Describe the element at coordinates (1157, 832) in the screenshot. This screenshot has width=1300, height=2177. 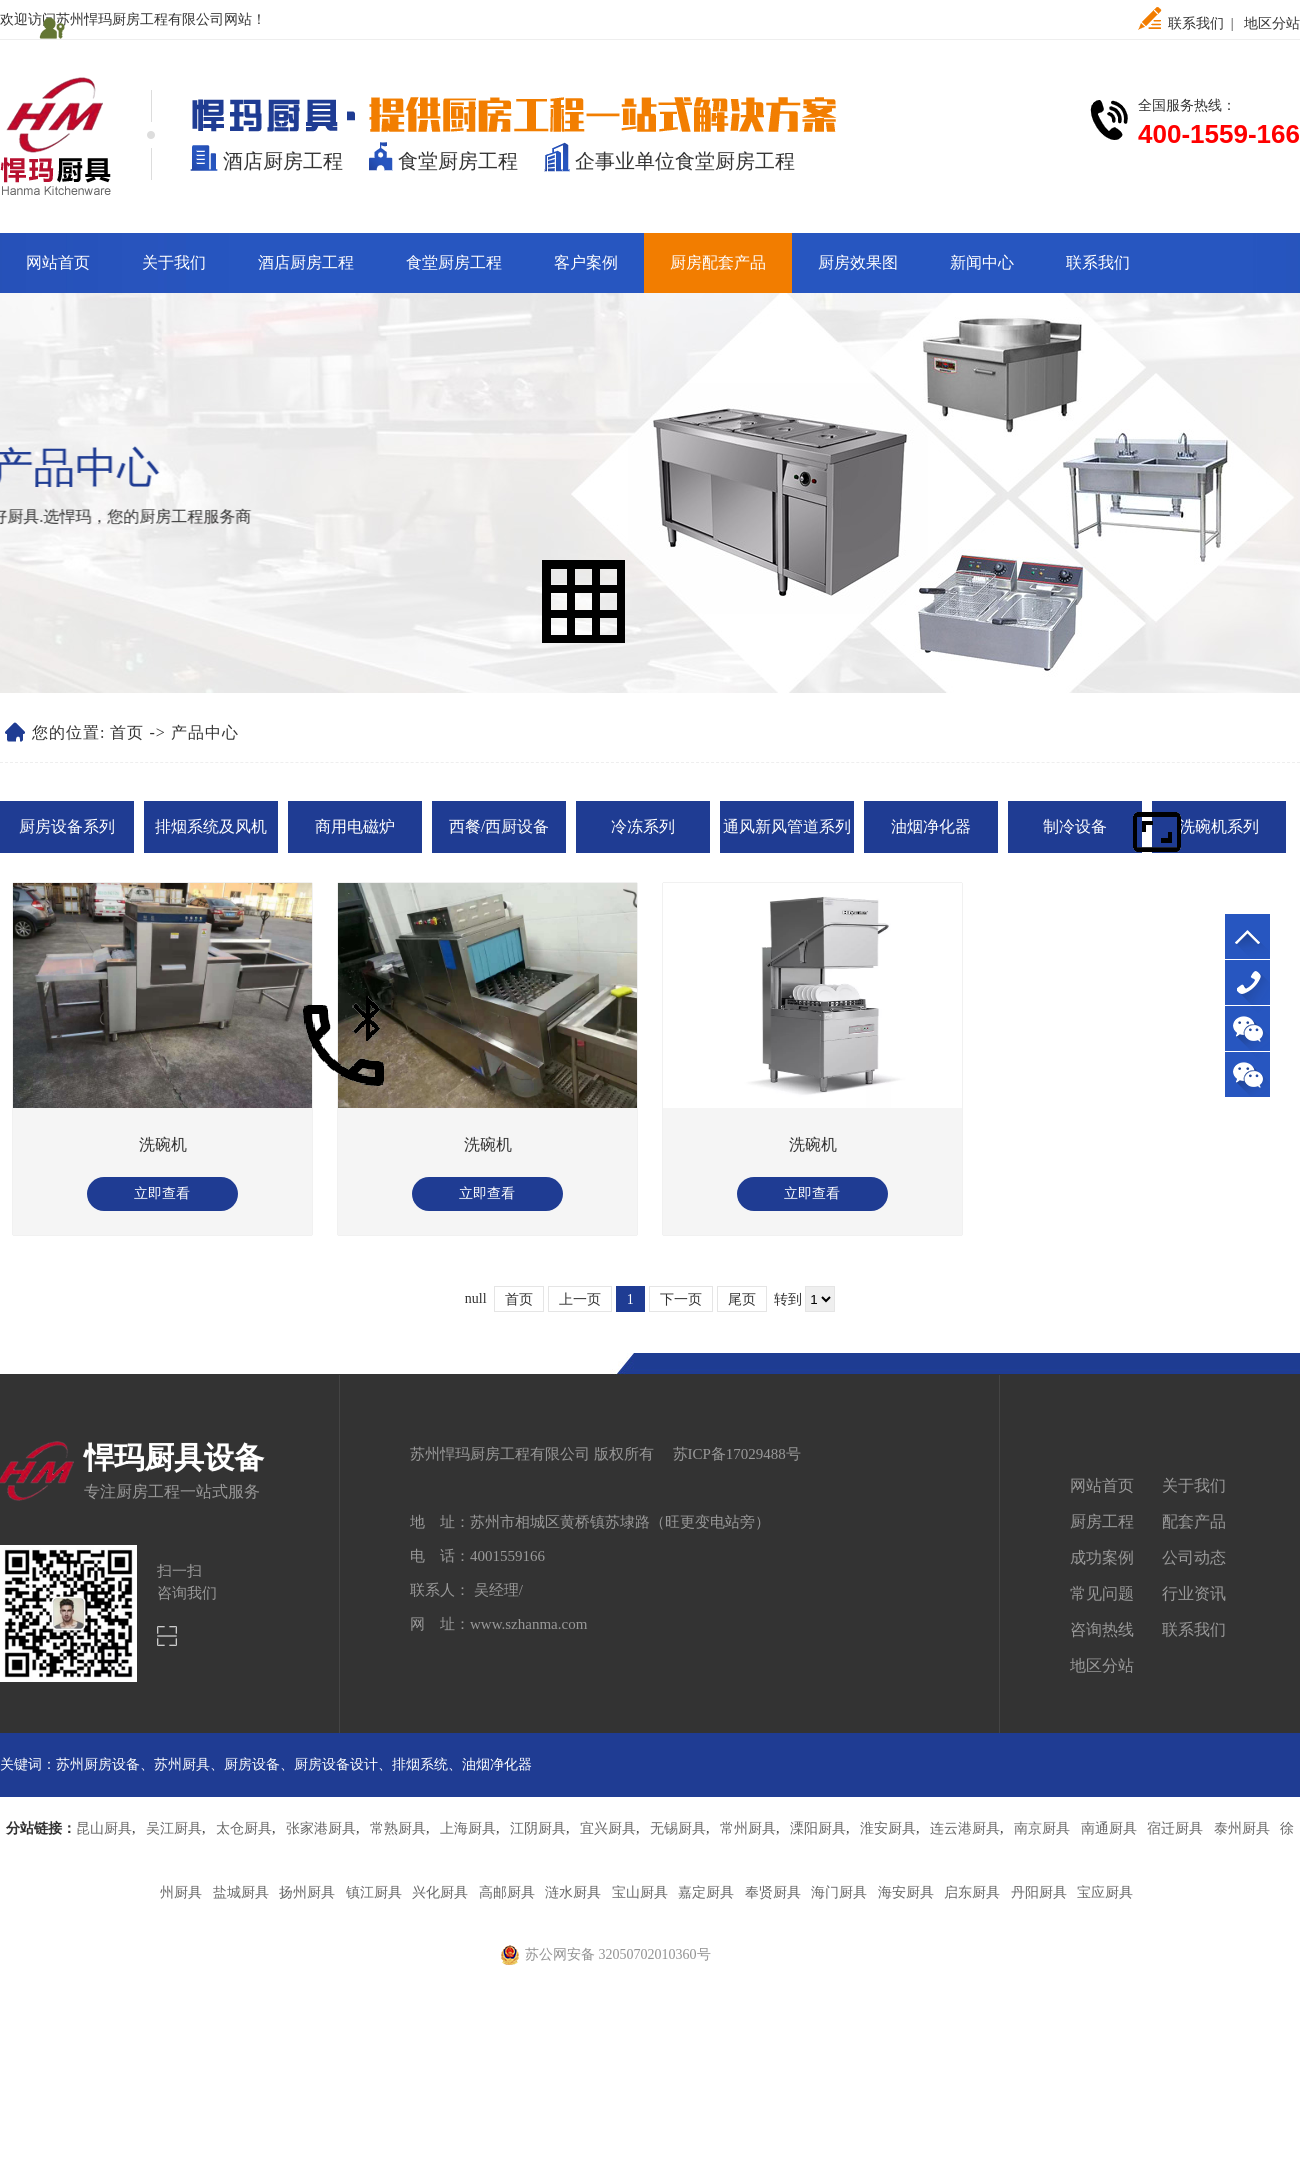
I see `adjust aspect ratio settings` at that location.